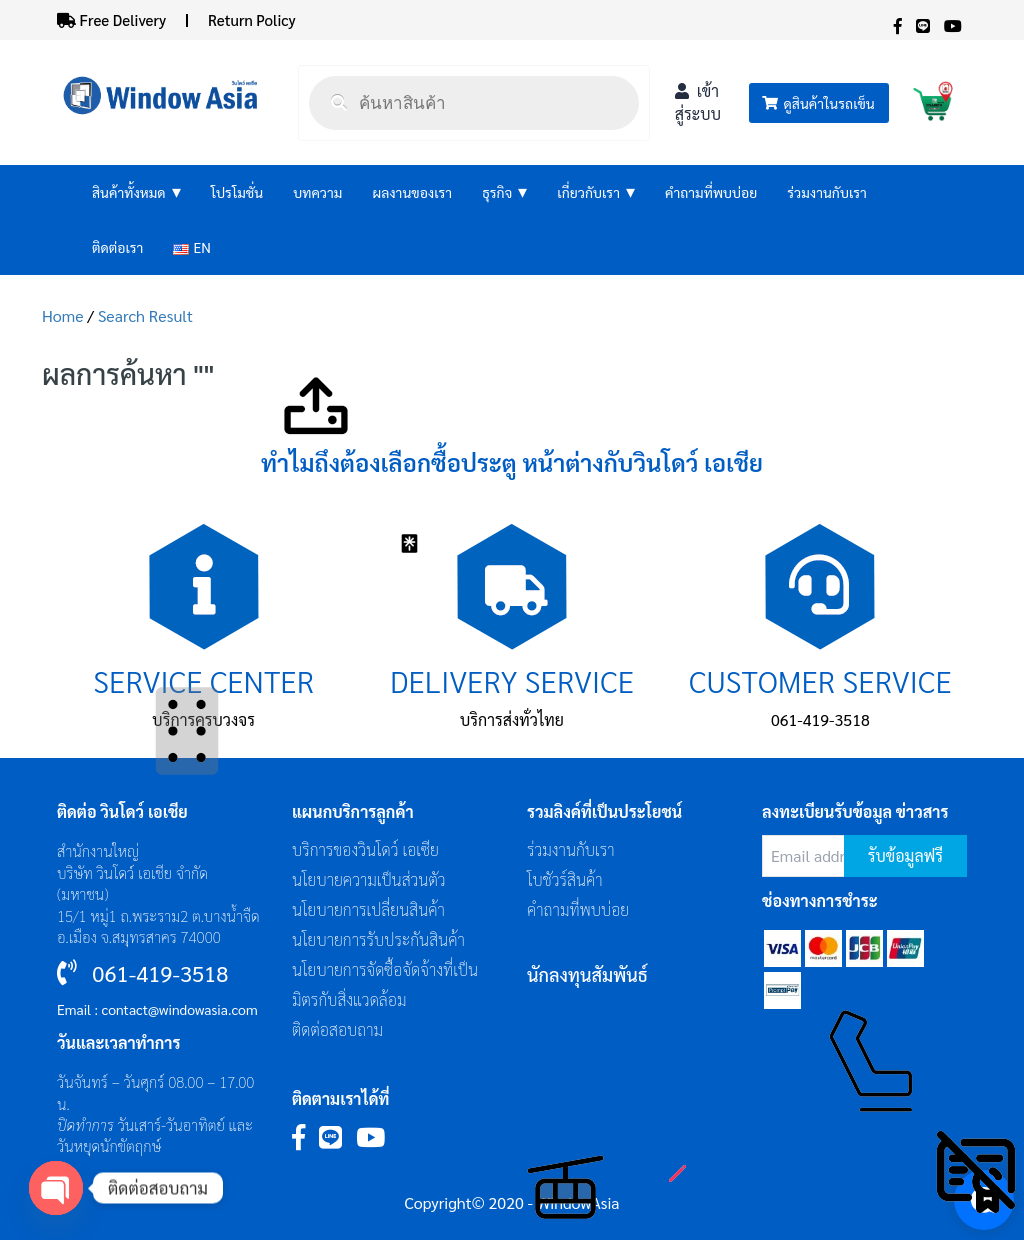  Describe the element at coordinates (976, 1170) in the screenshot. I see `certificate or credential is unavailable` at that location.